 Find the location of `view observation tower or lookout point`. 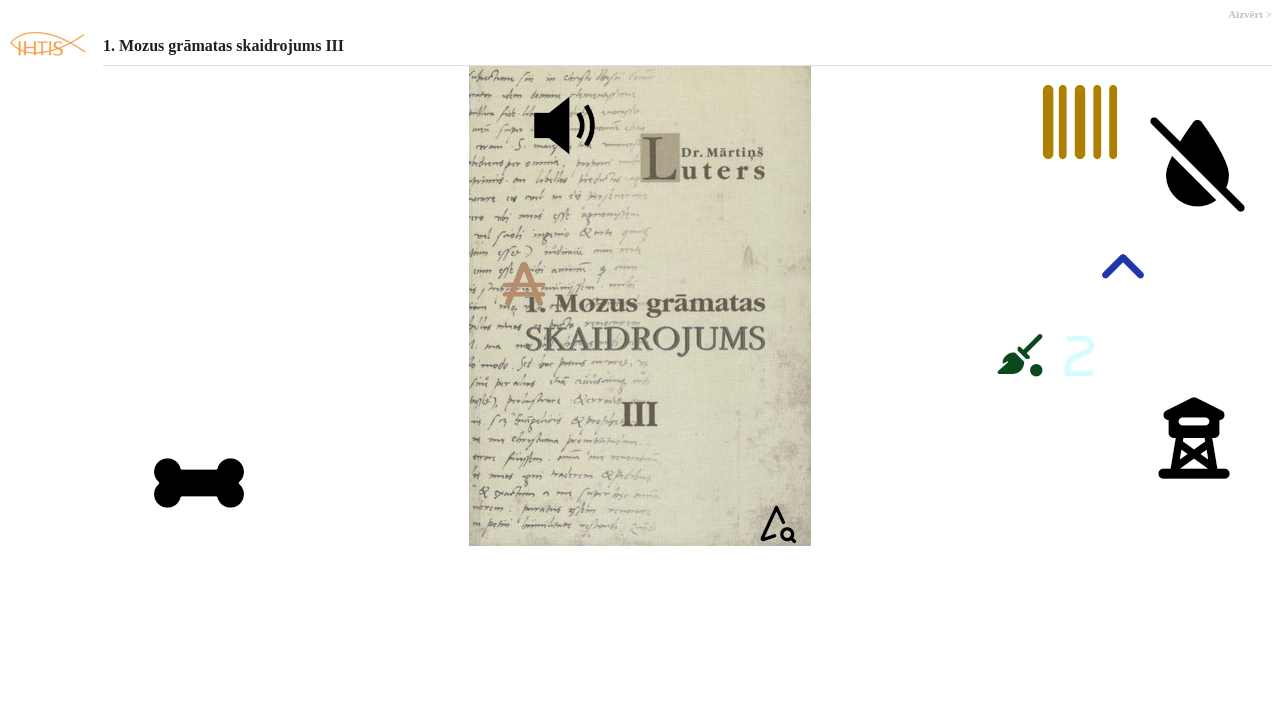

view observation tower or lookout point is located at coordinates (1194, 438).